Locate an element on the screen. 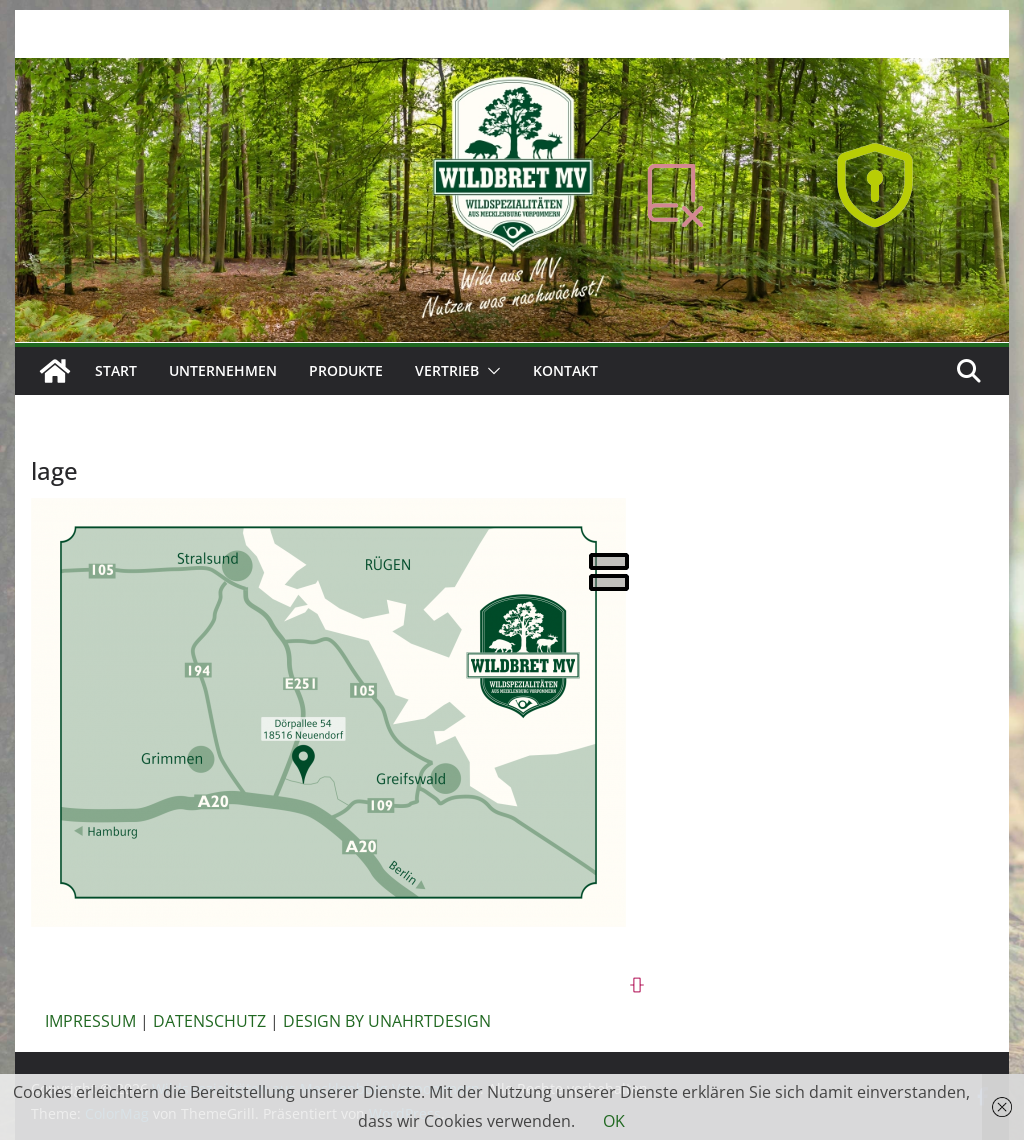 The height and width of the screenshot is (1140, 1024). align object to vertical center is located at coordinates (637, 985).